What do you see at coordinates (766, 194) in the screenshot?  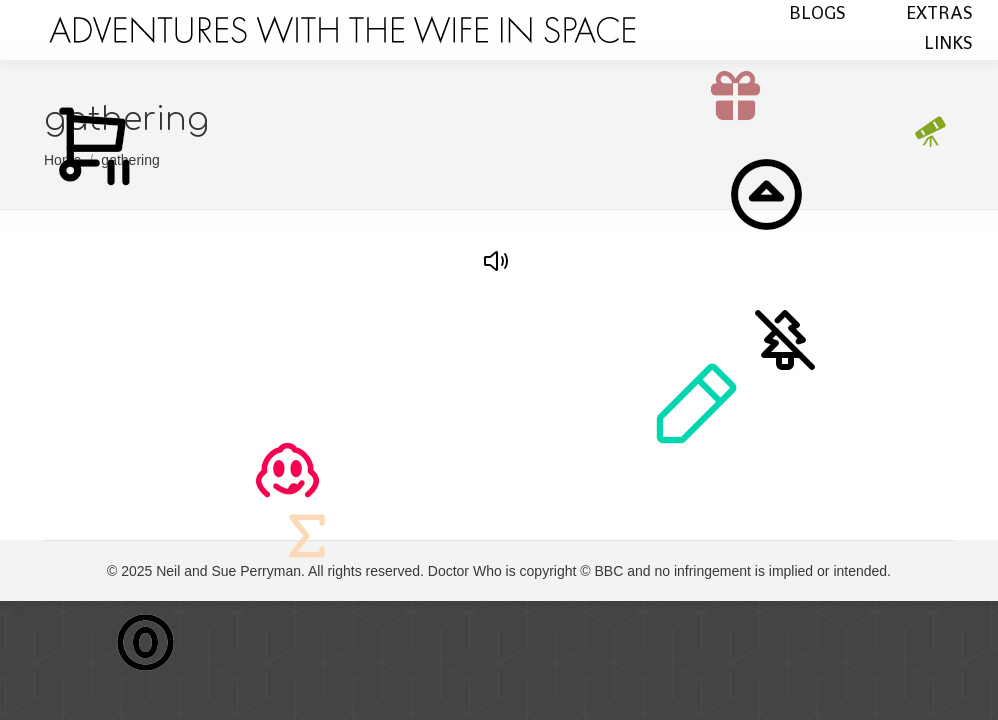 I see `scroll to top of page` at bounding box center [766, 194].